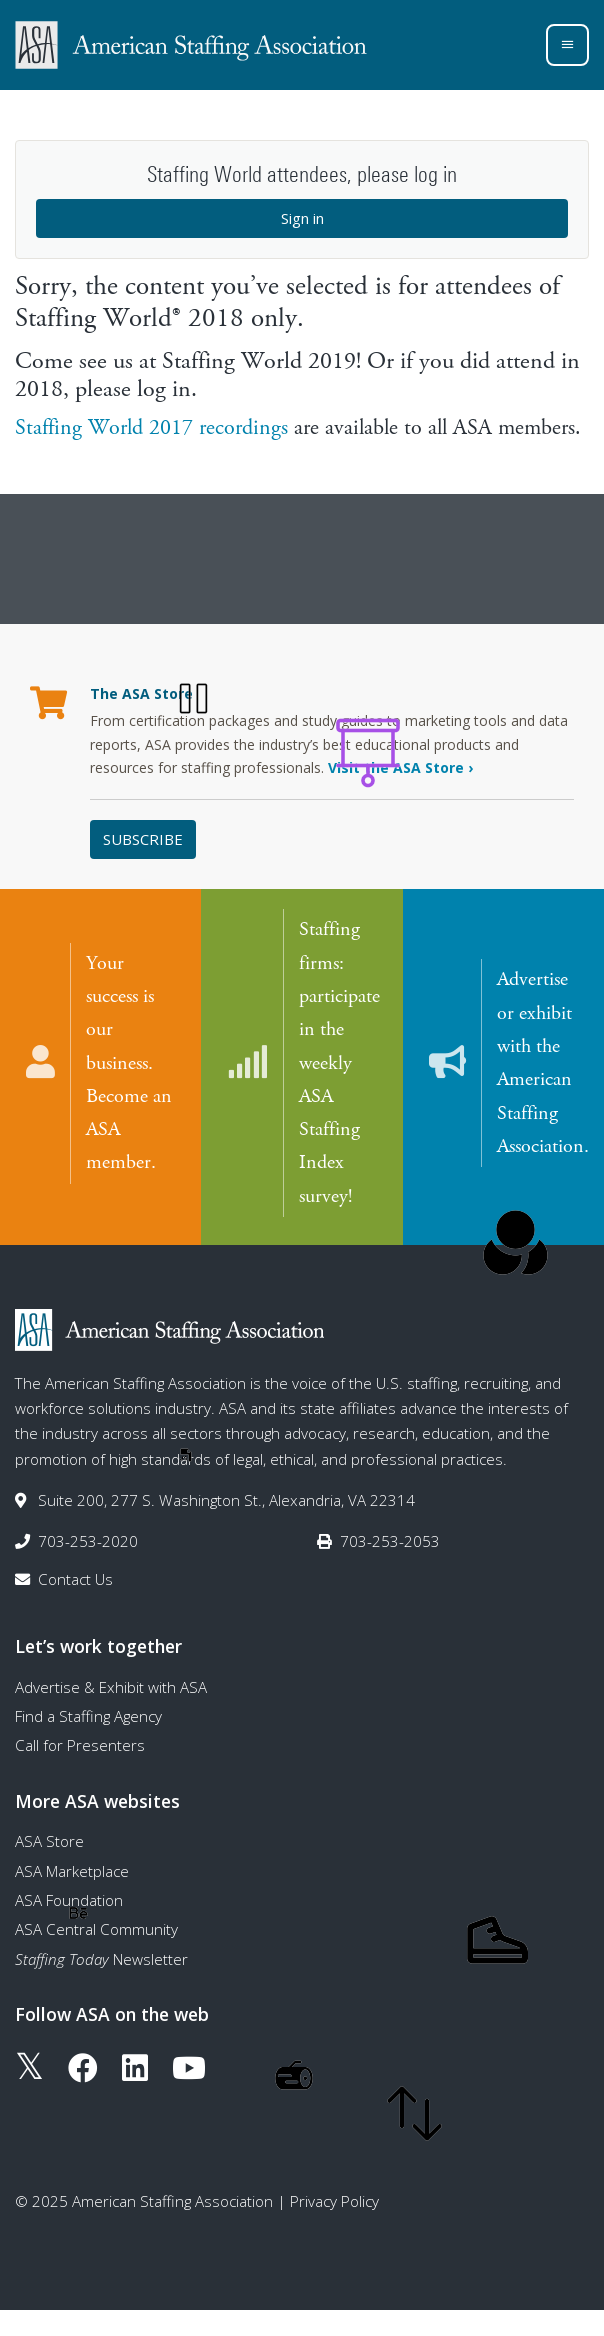  I want to click on javascript file type indicator, so click(186, 1455).